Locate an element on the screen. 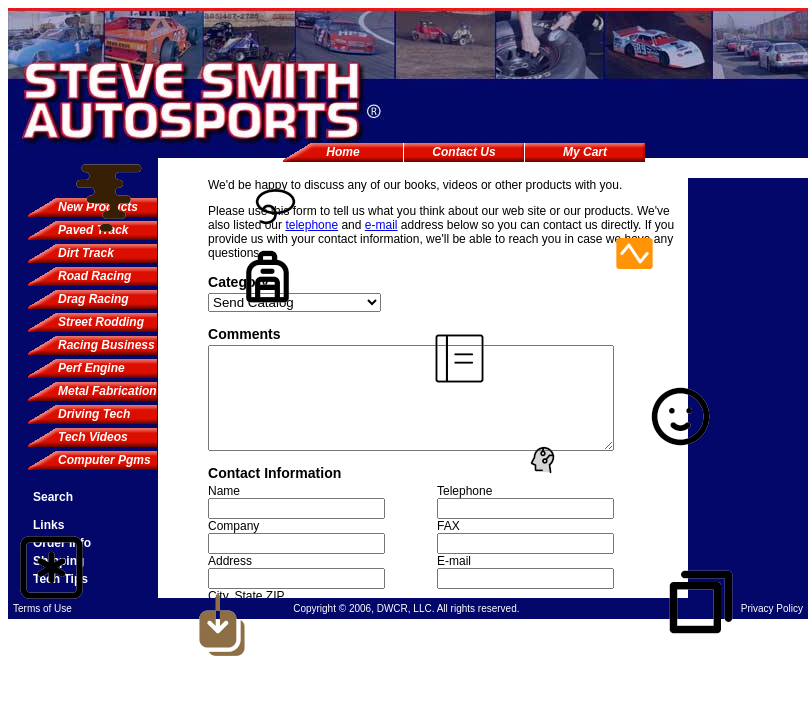 The image size is (808, 728). copy to clipboard is located at coordinates (701, 602).